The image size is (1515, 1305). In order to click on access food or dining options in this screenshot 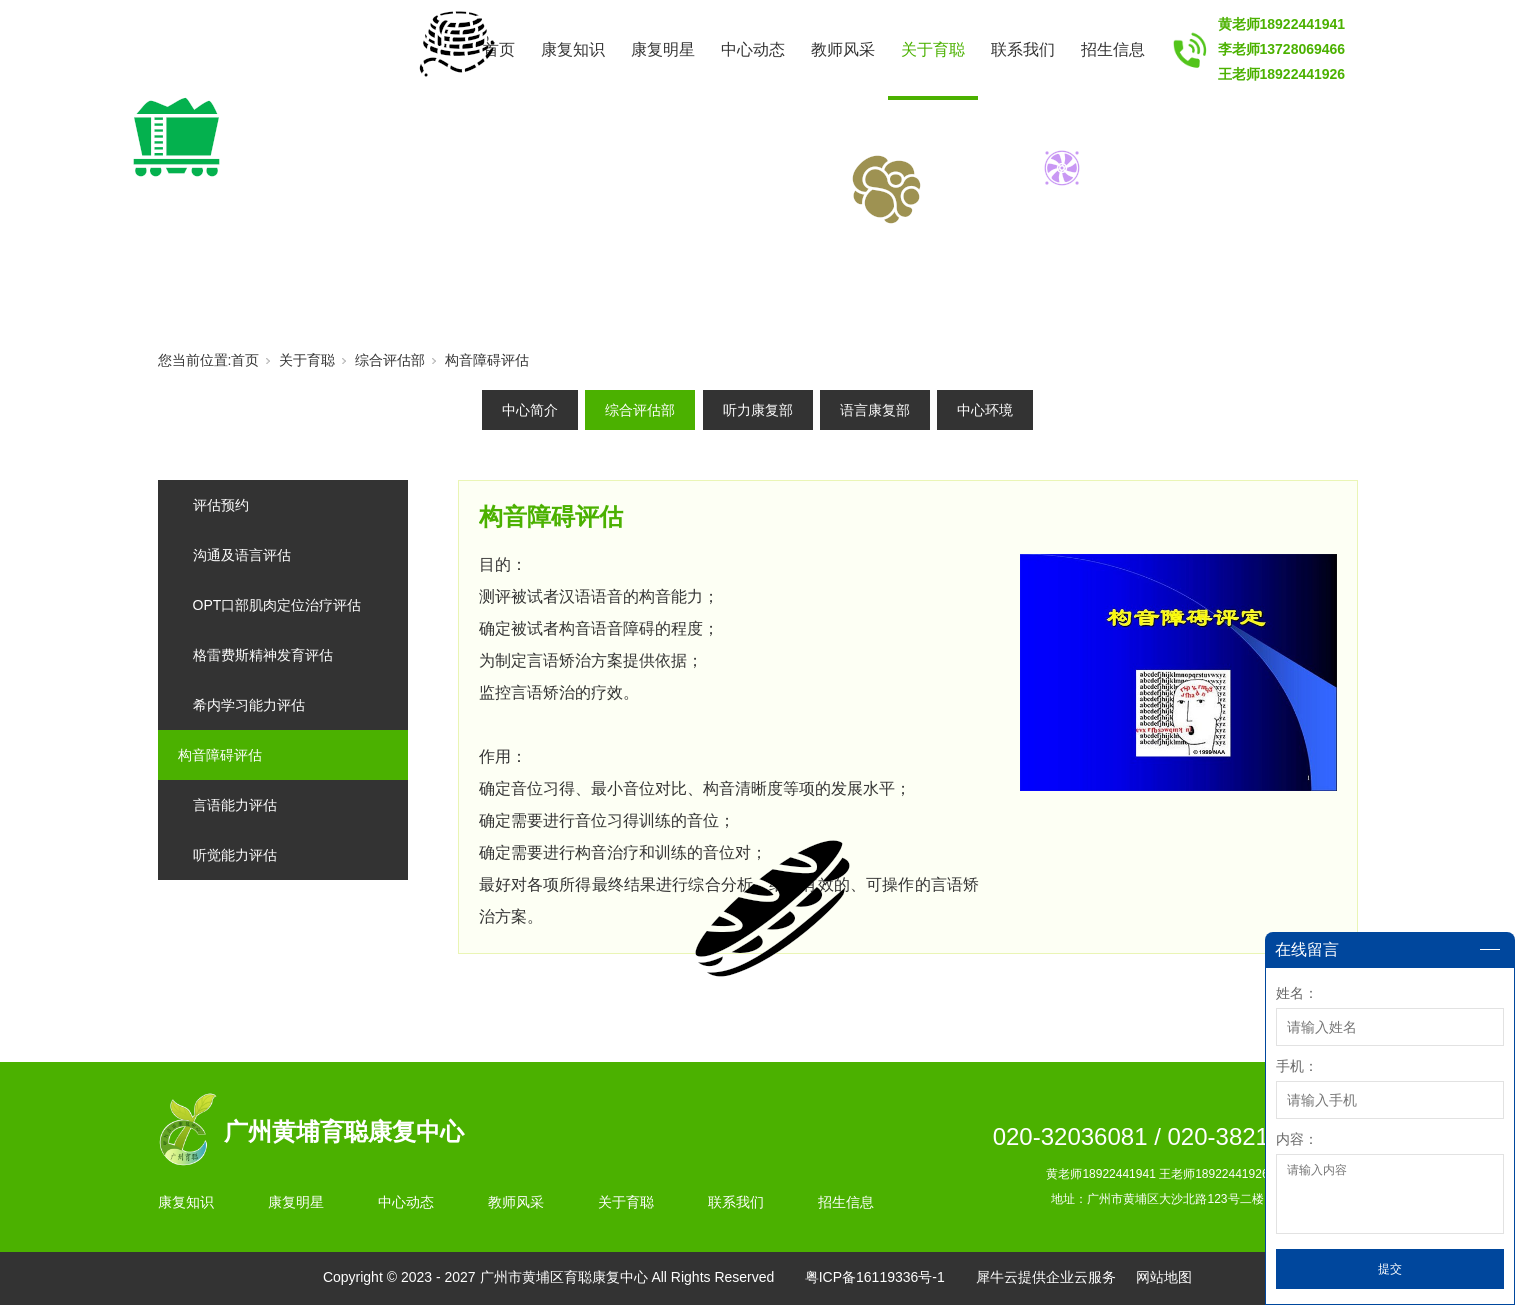, I will do `click(772, 908)`.